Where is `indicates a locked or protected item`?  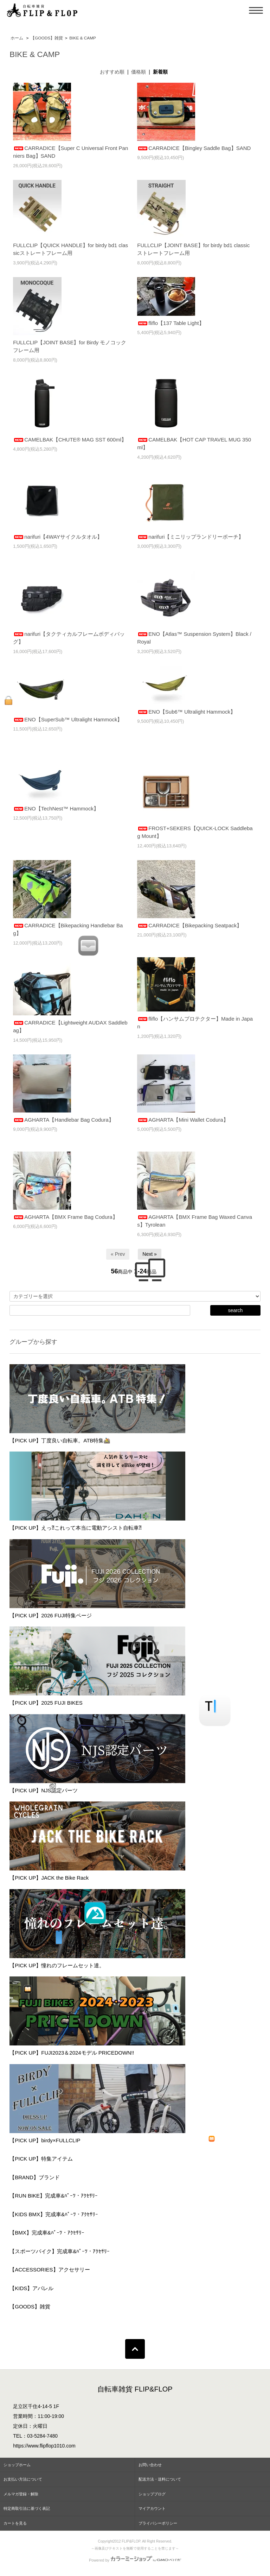
indicates a locked or protected item is located at coordinates (8, 700).